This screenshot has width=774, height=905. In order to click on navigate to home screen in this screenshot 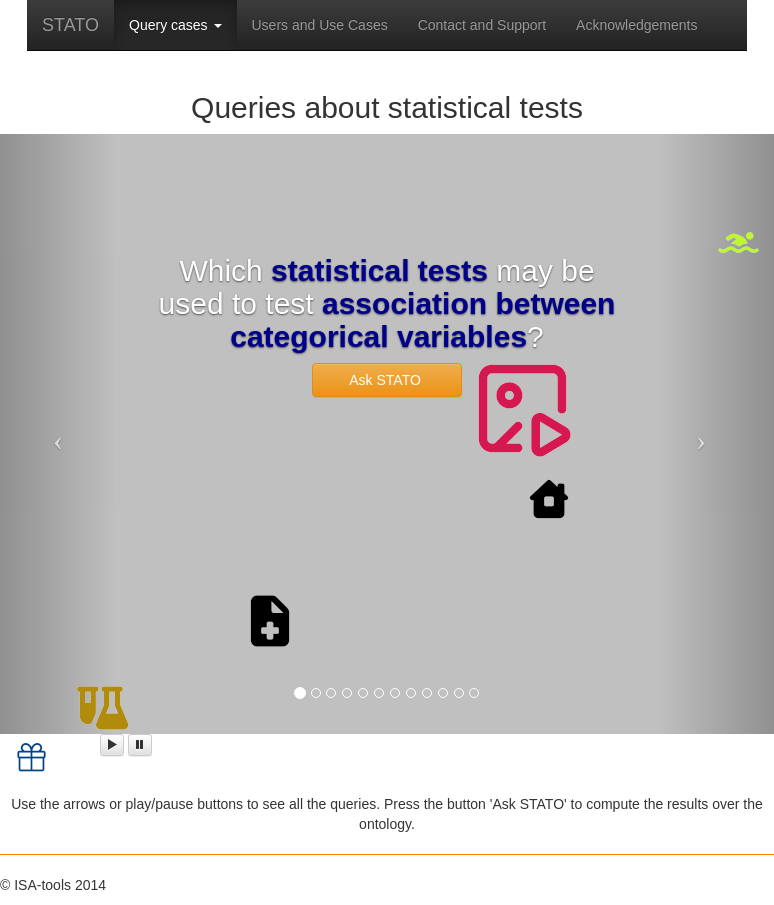, I will do `click(549, 499)`.